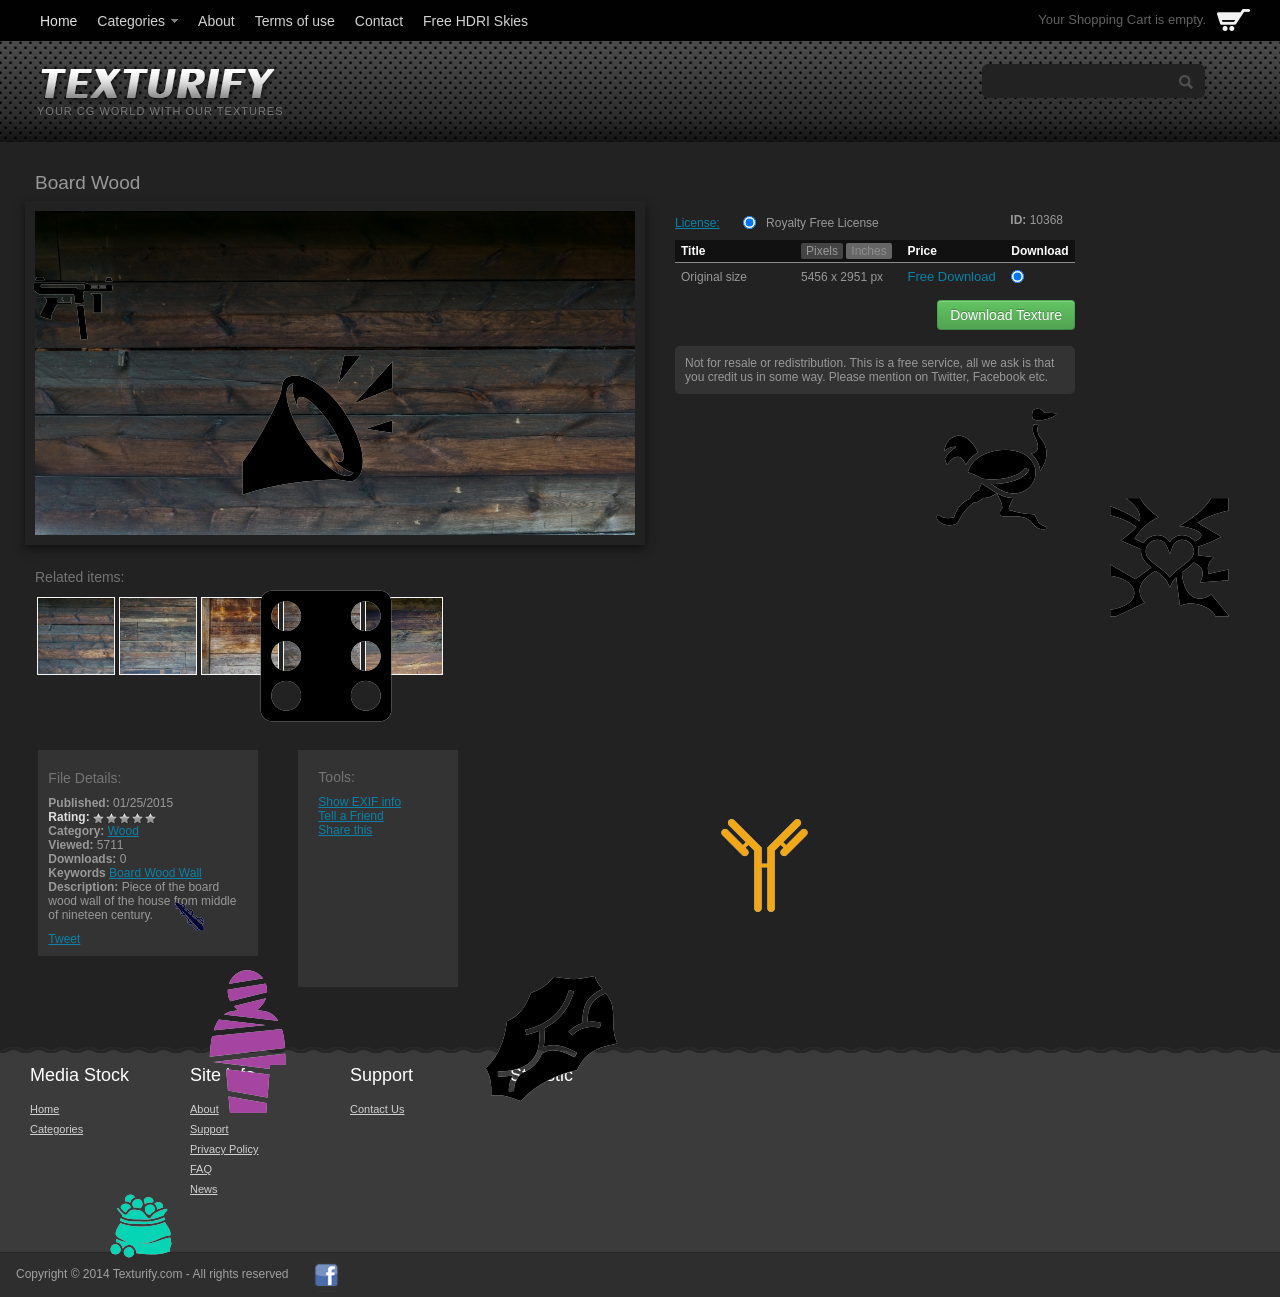  Describe the element at coordinates (73, 308) in the screenshot. I see `select submachine gun weapon in game inventory` at that location.